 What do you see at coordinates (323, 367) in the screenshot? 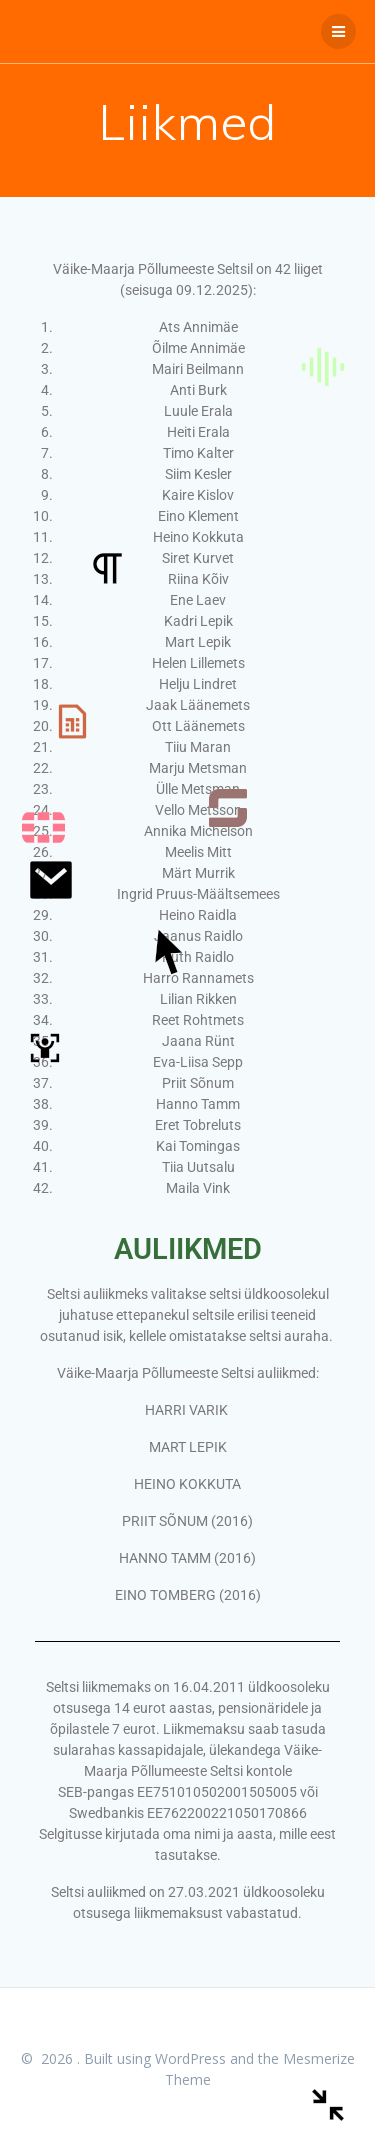
I see `voice recognition or audio waveform indicator` at bounding box center [323, 367].